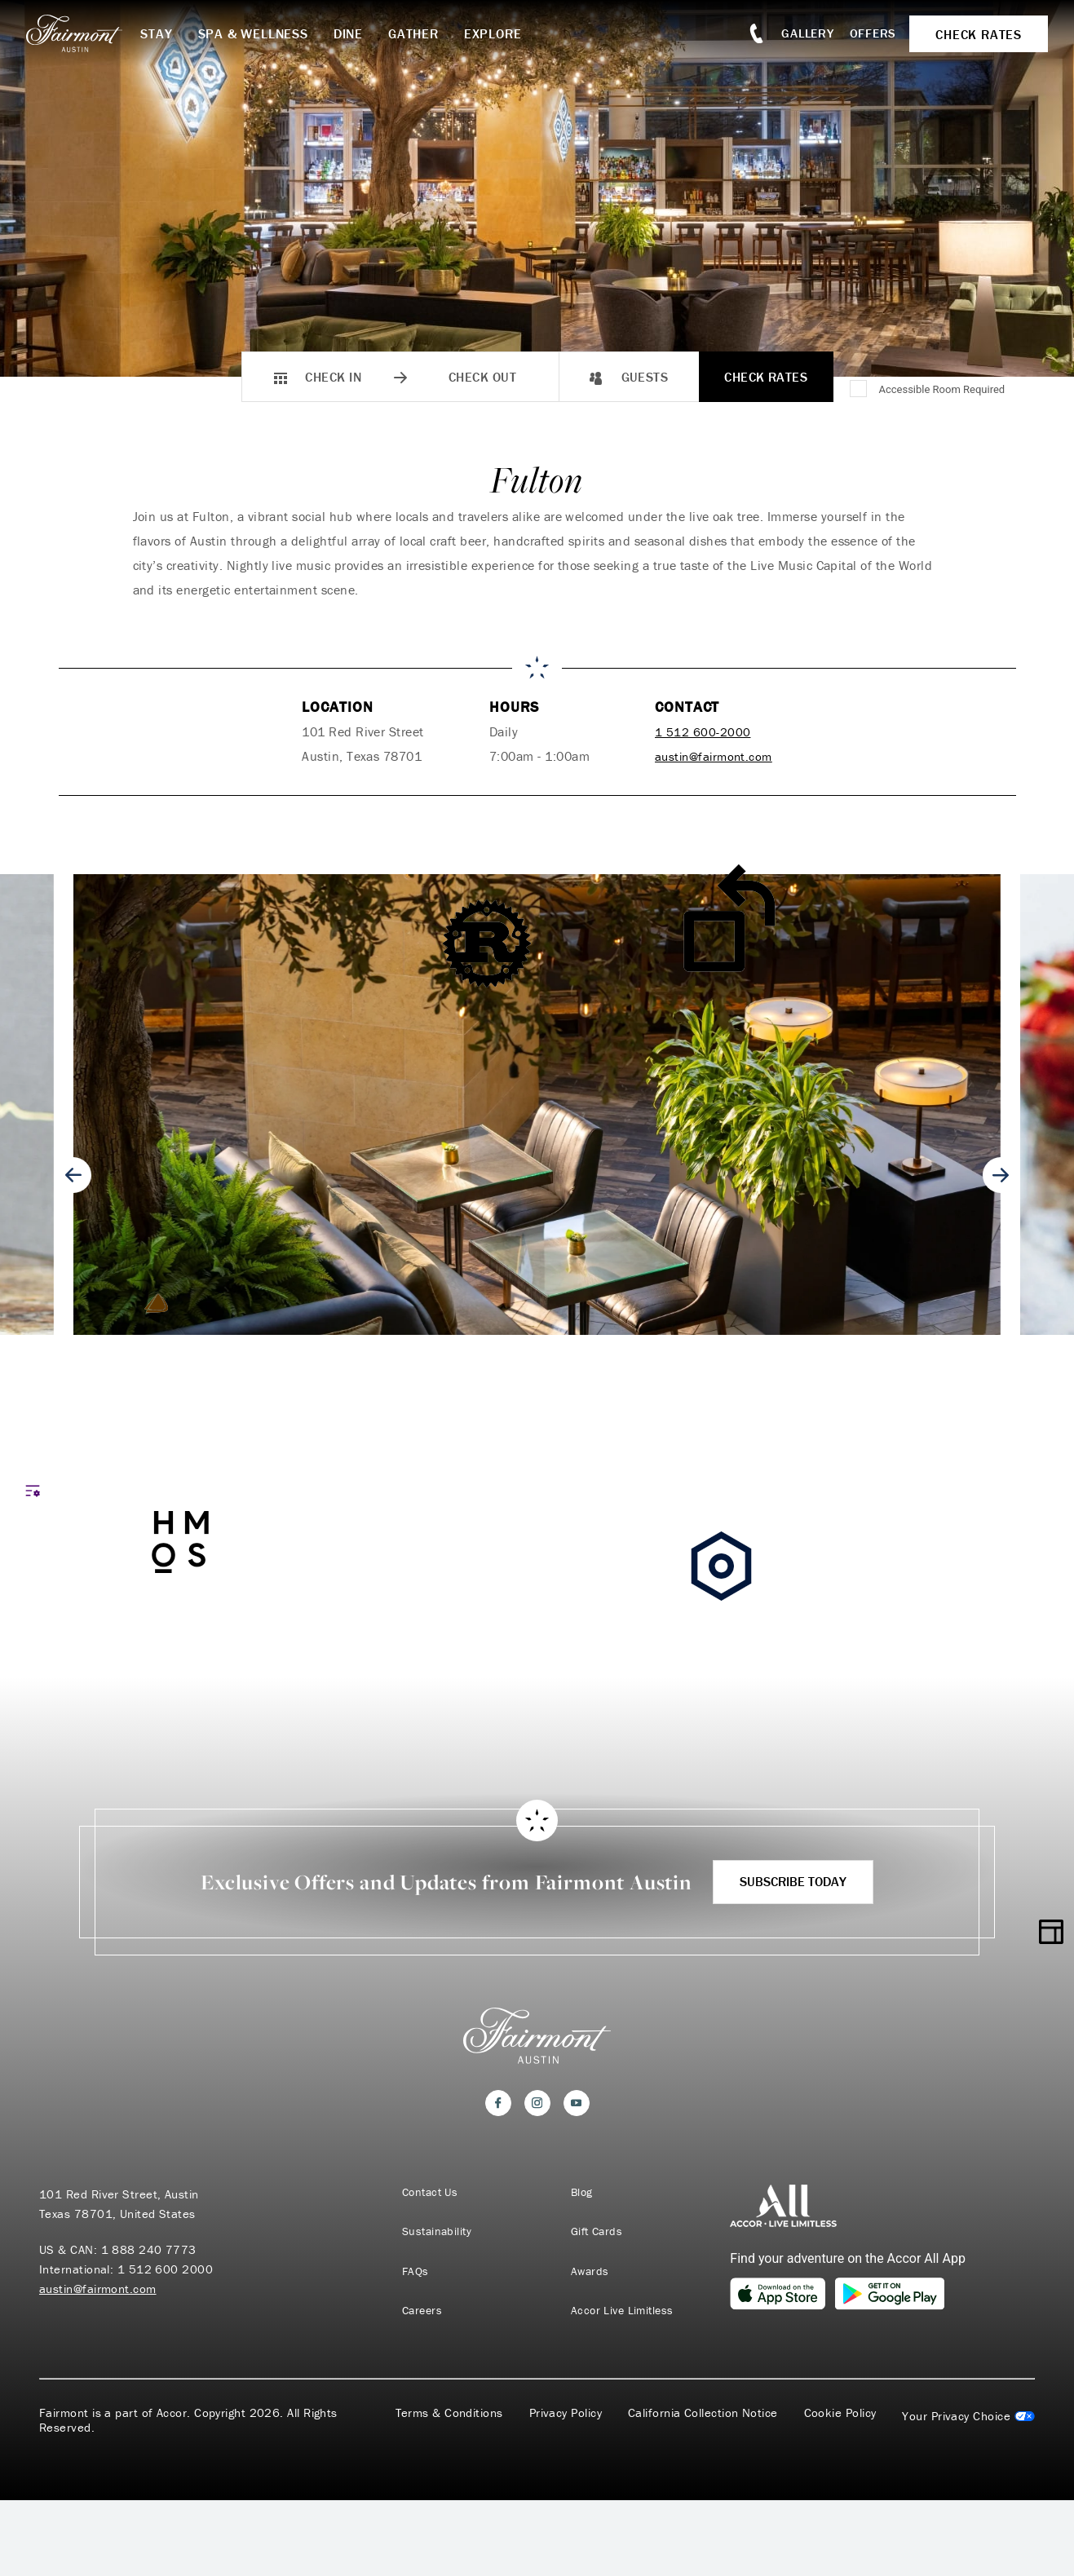 Image resolution: width=1074 pixels, height=2576 pixels. Describe the element at coordinates (156, 1302) in the screenshot. I see `EndeavourOS Linux distribution logo` at that location.